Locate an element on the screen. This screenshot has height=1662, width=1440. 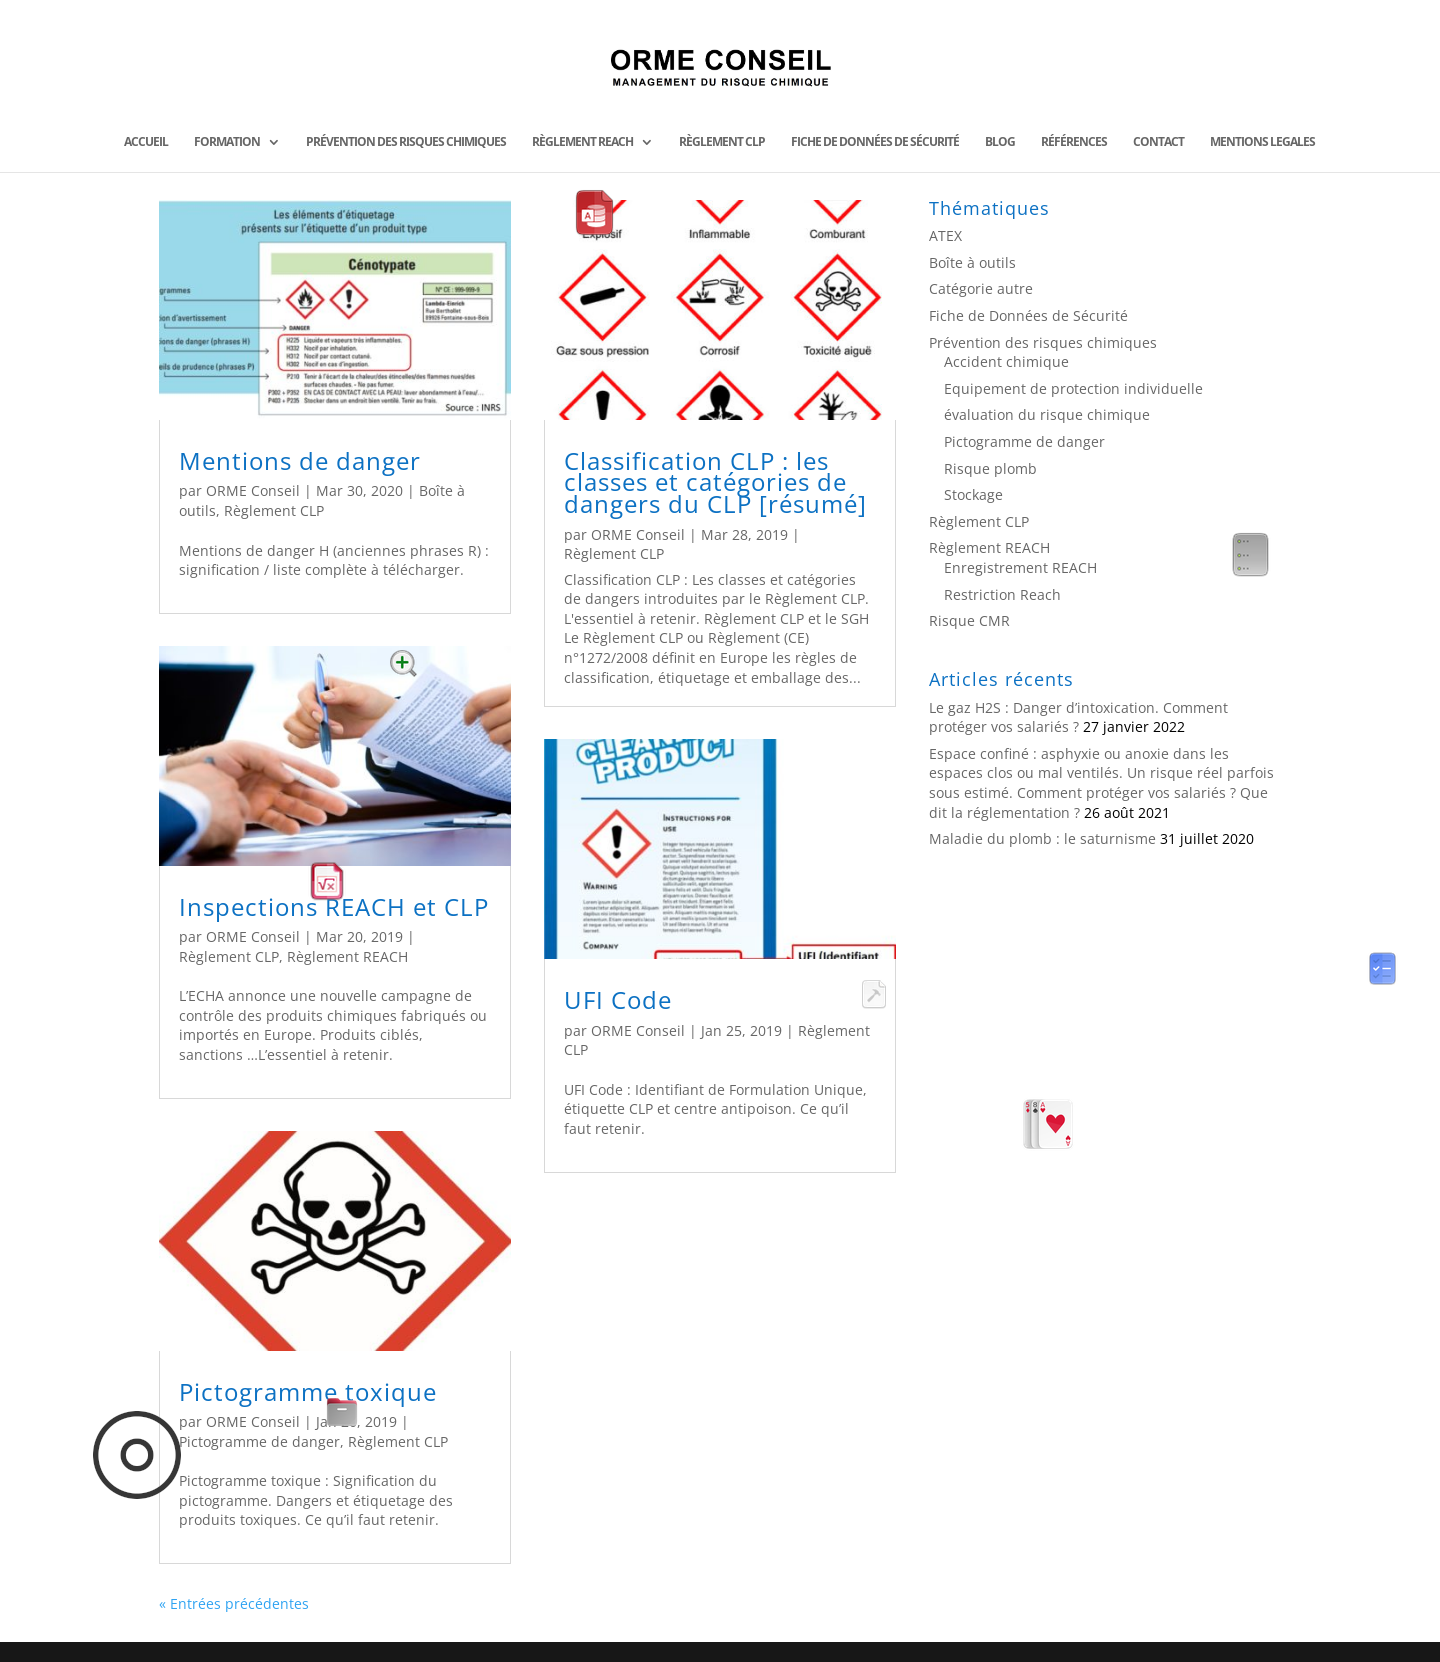
open the file manager application is located at coordinates (342, 1412).